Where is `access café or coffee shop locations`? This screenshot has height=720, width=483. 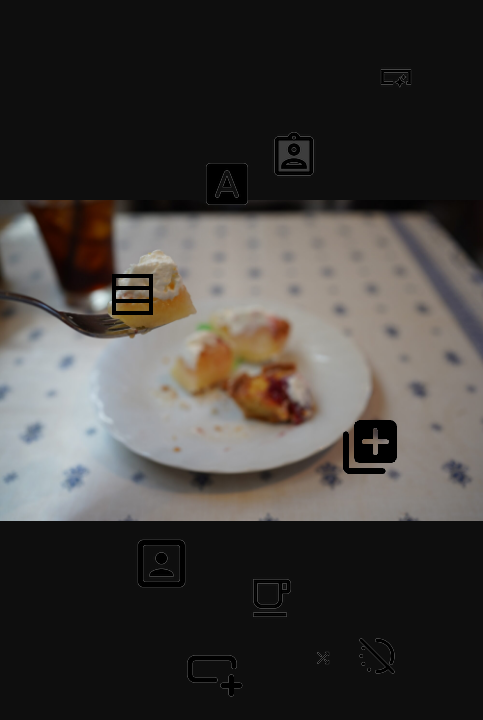 access café or coffee shop locations is located at coordinates (270, 598).